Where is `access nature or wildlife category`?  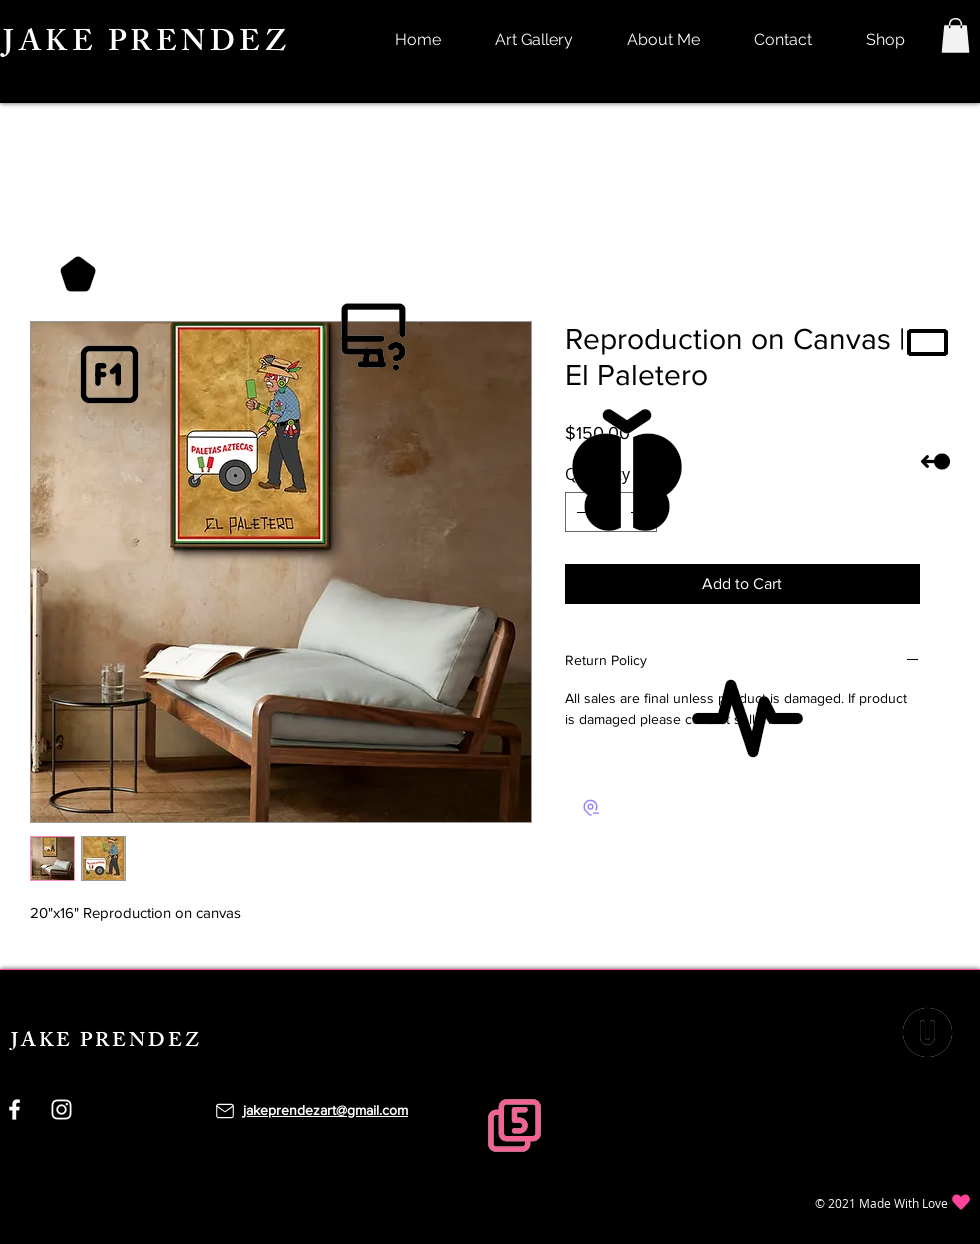 access nature or wildlife category is located at coordinates (627, 470).